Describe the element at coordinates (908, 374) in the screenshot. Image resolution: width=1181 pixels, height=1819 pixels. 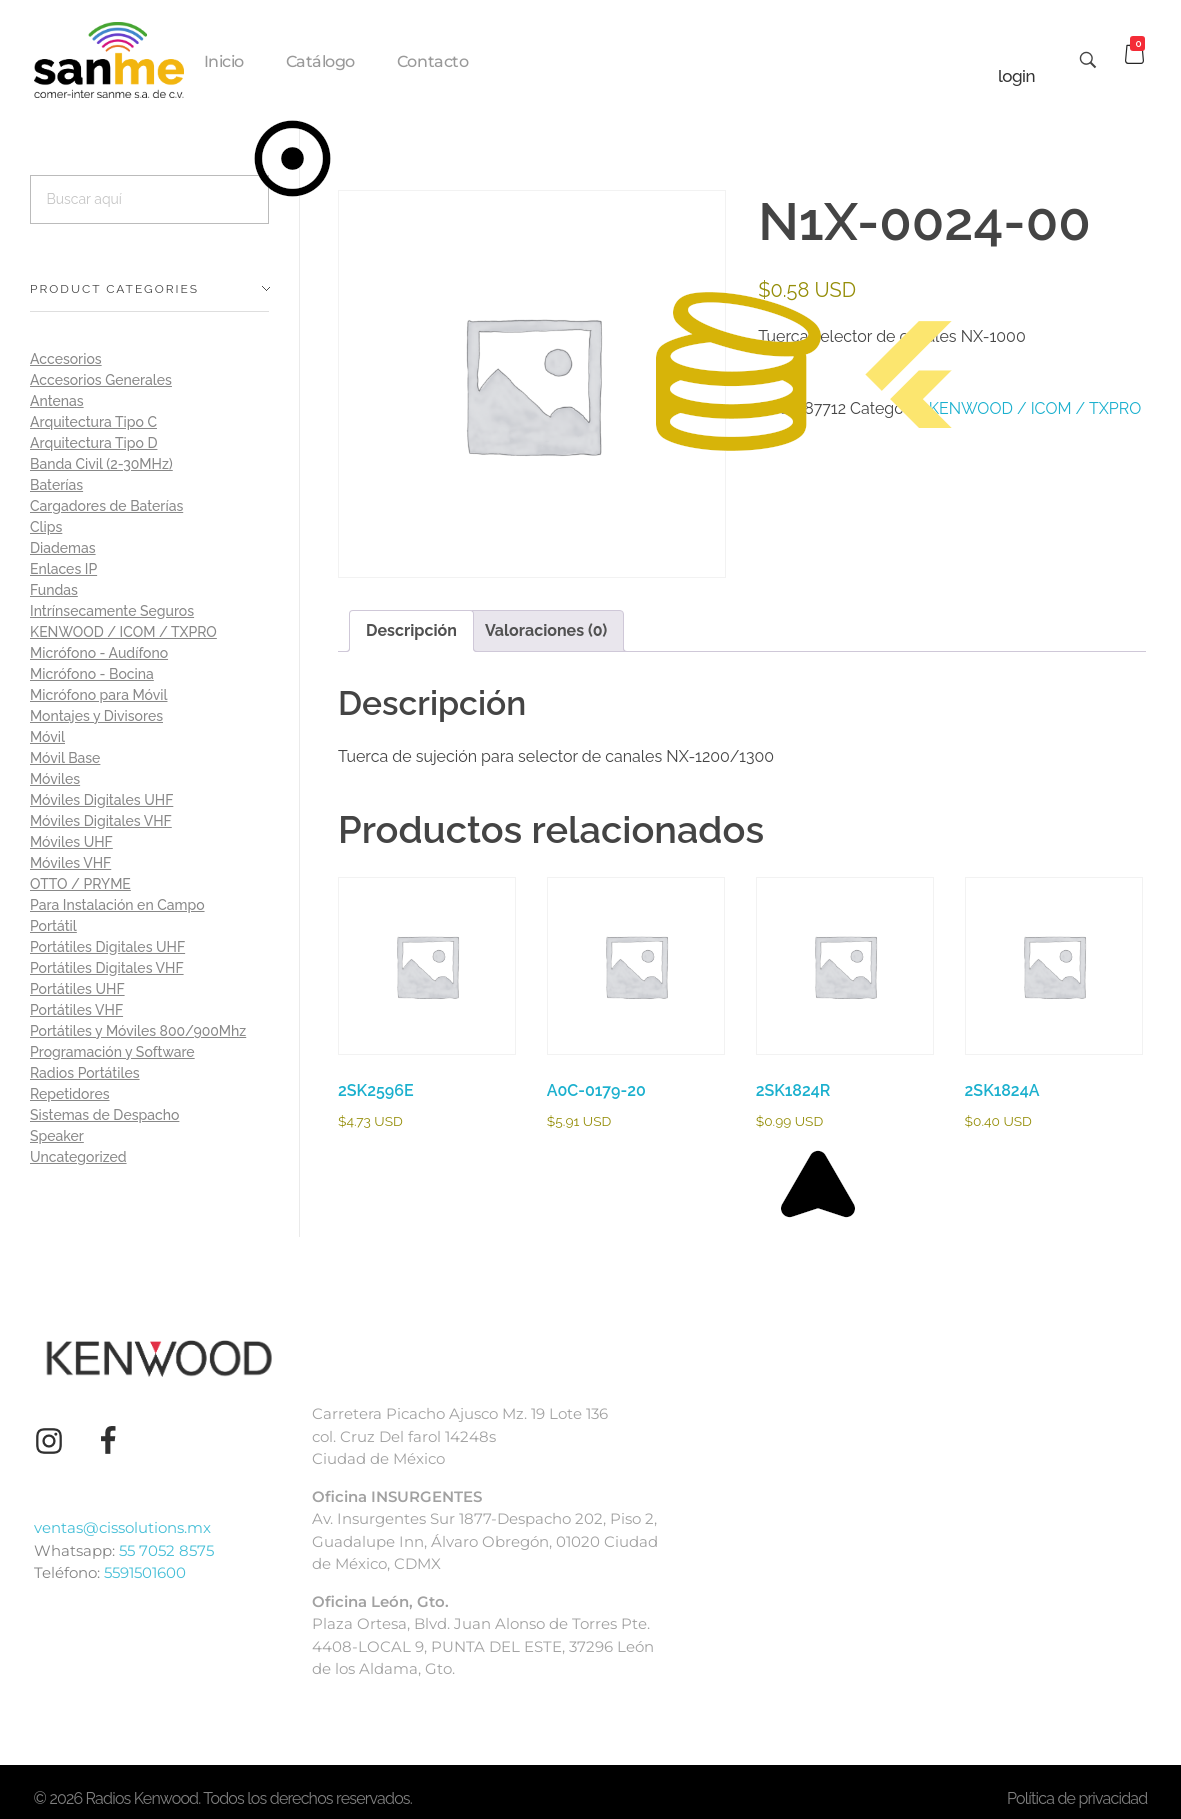
I see `flutter framework logo` at that location.